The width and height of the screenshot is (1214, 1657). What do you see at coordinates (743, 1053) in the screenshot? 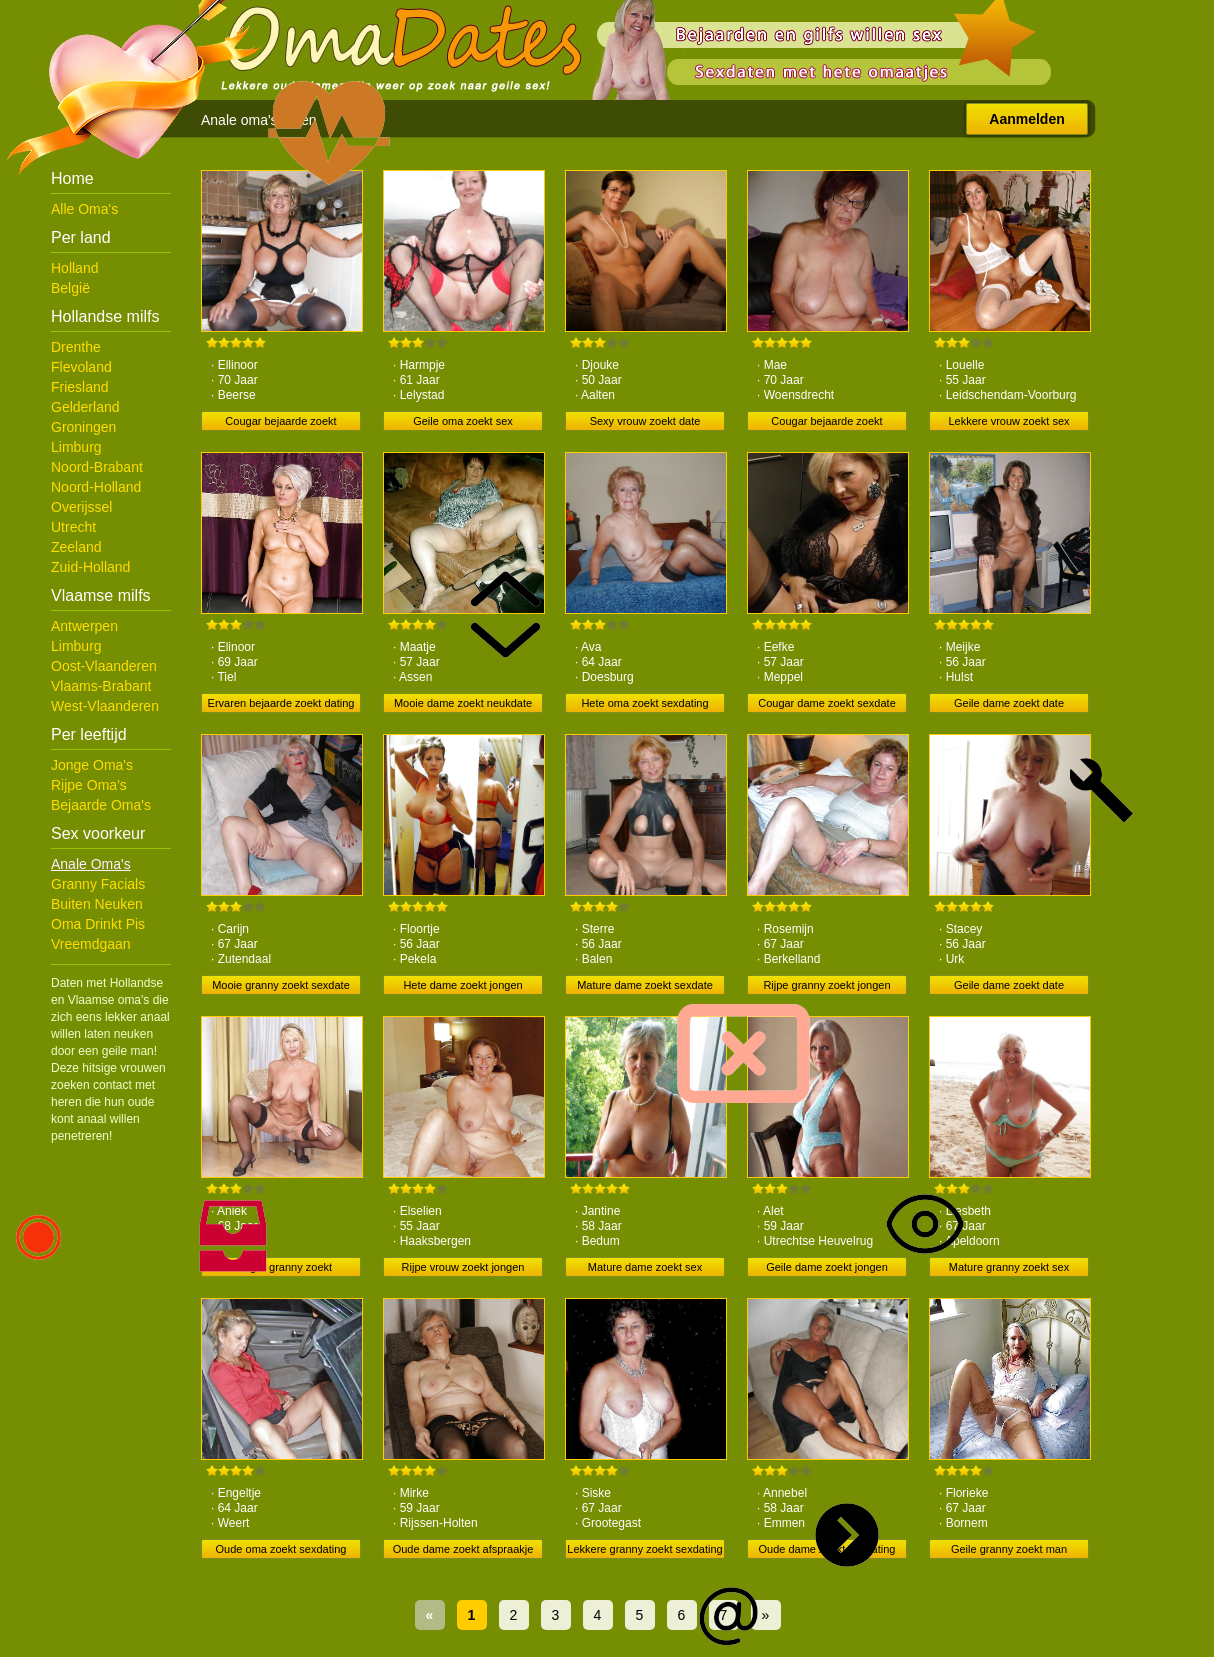
I see `close or dismiss a window` at bounding box center [743, 1053].